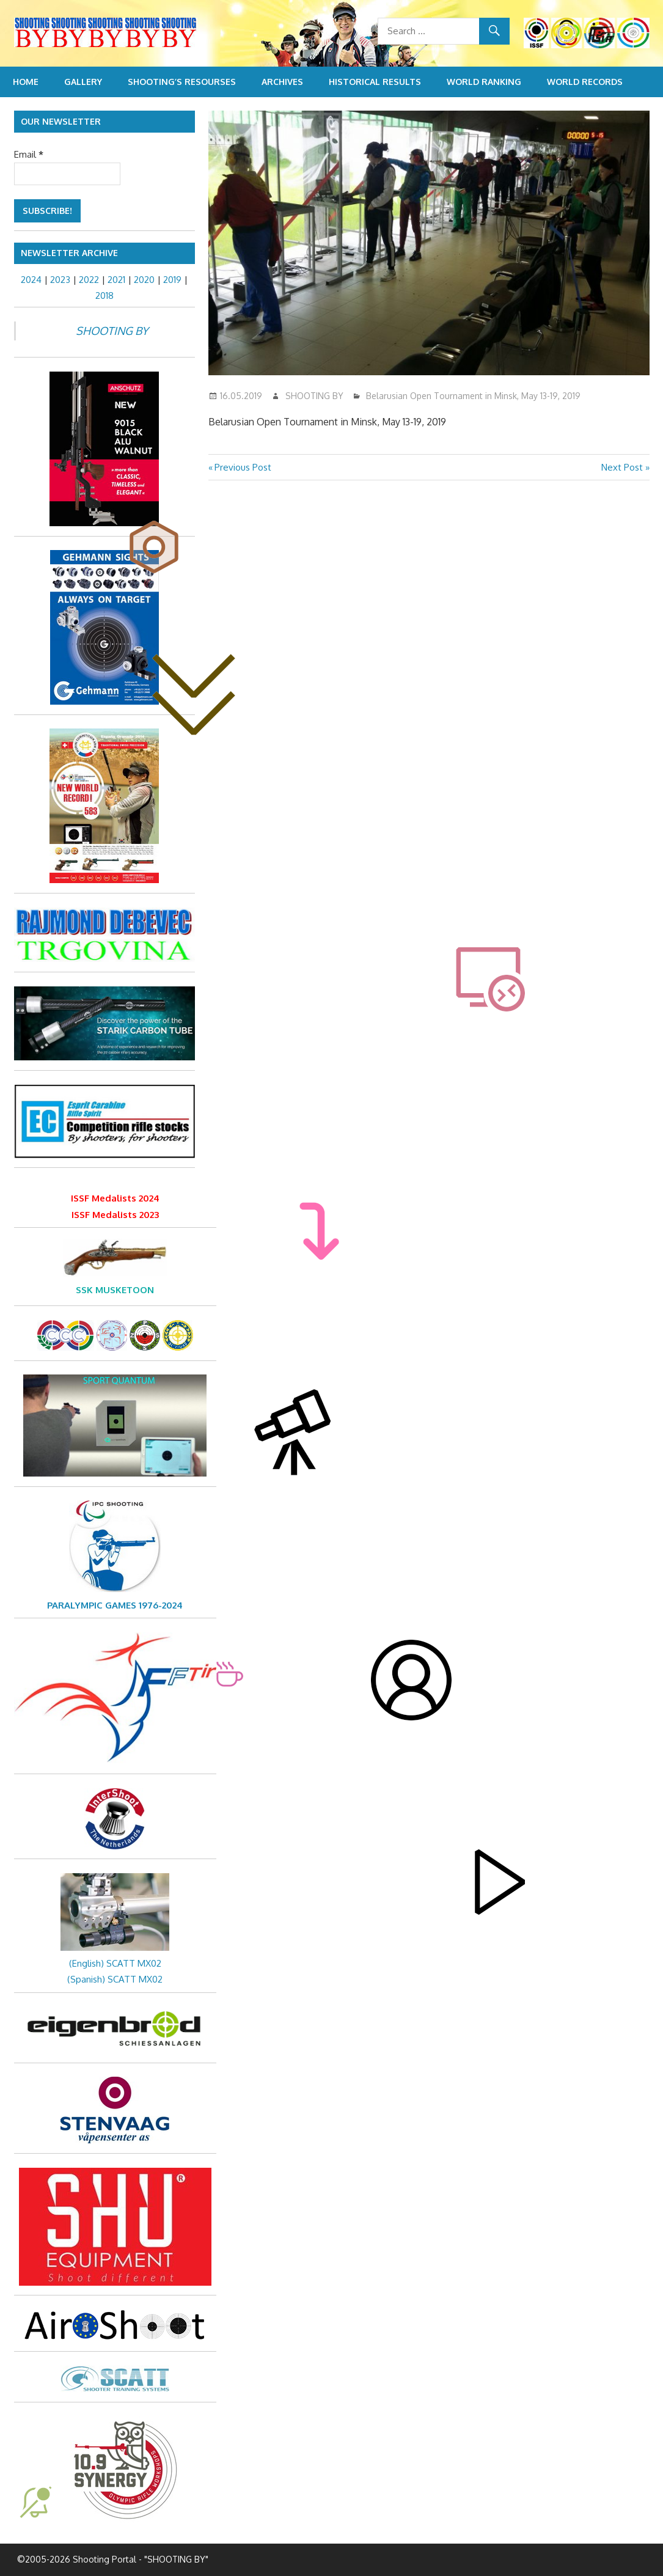 This screenshot has width=663, height=2576. Describe the element at coordinates (488, 975) in the screenshot. I see `connect to a remote virtual machine` at that location.